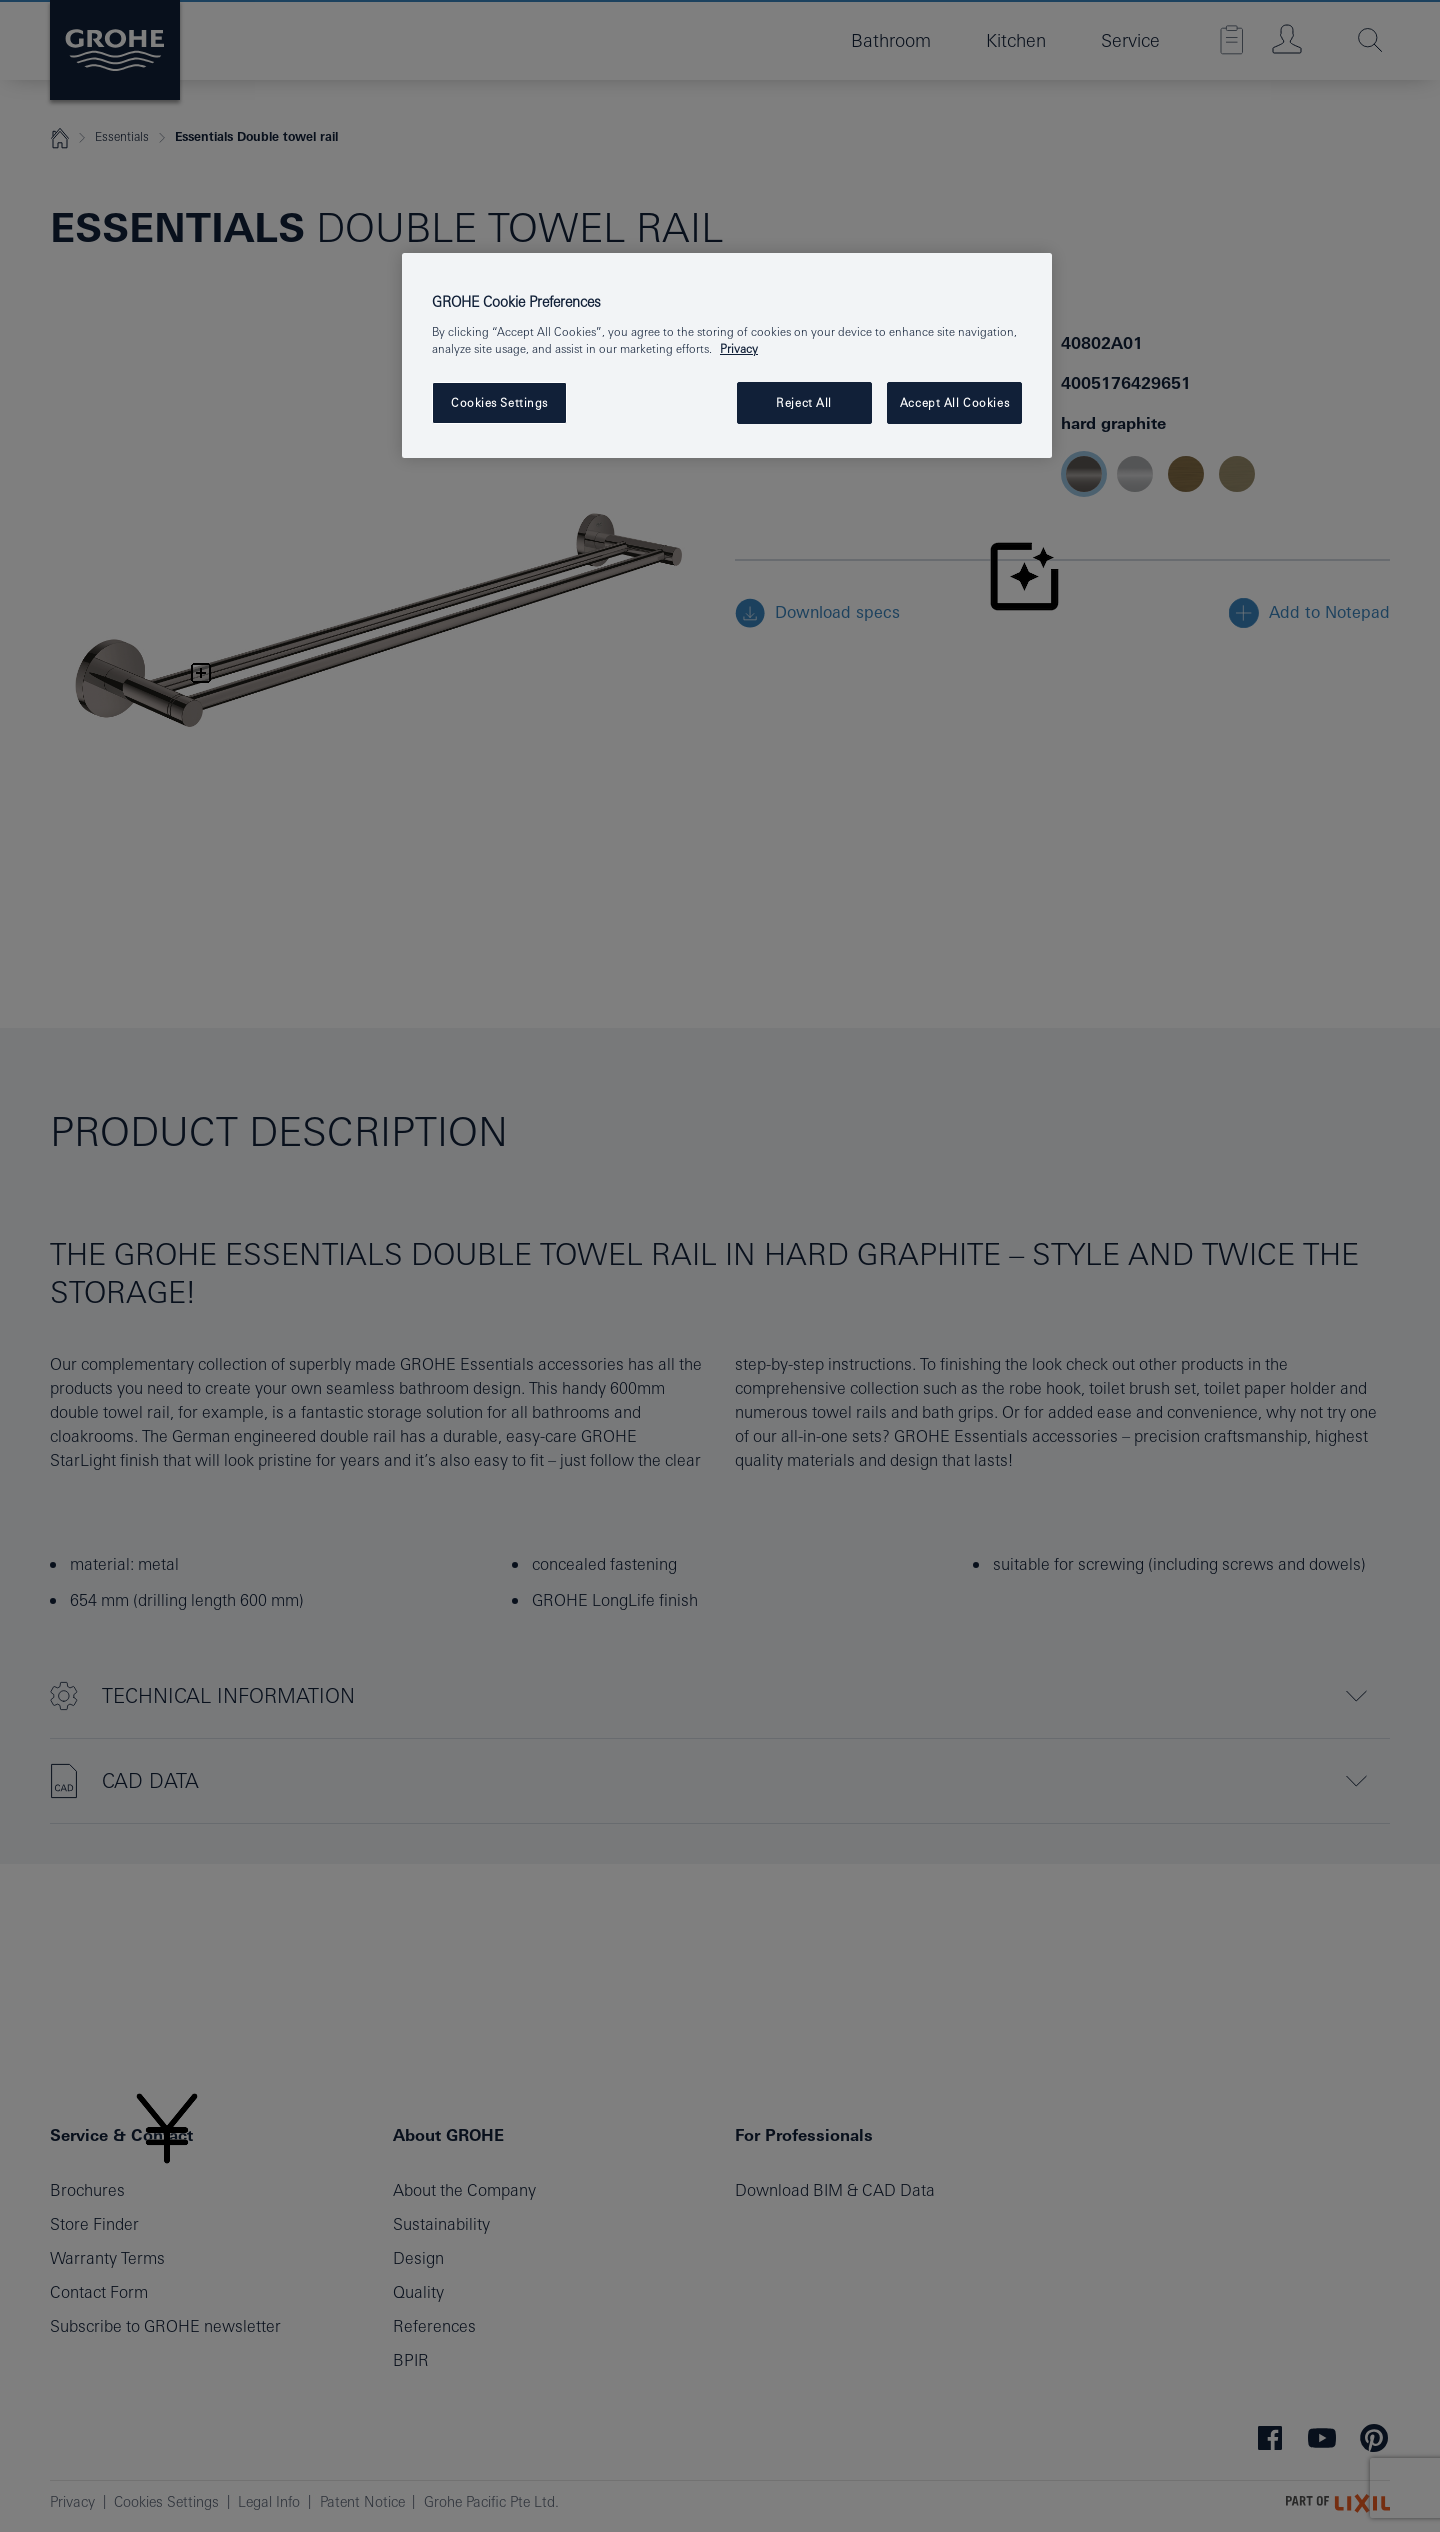 The image size is (1440, 2532). I want to click on view prices in Japanese yen, so click(167, 2127).